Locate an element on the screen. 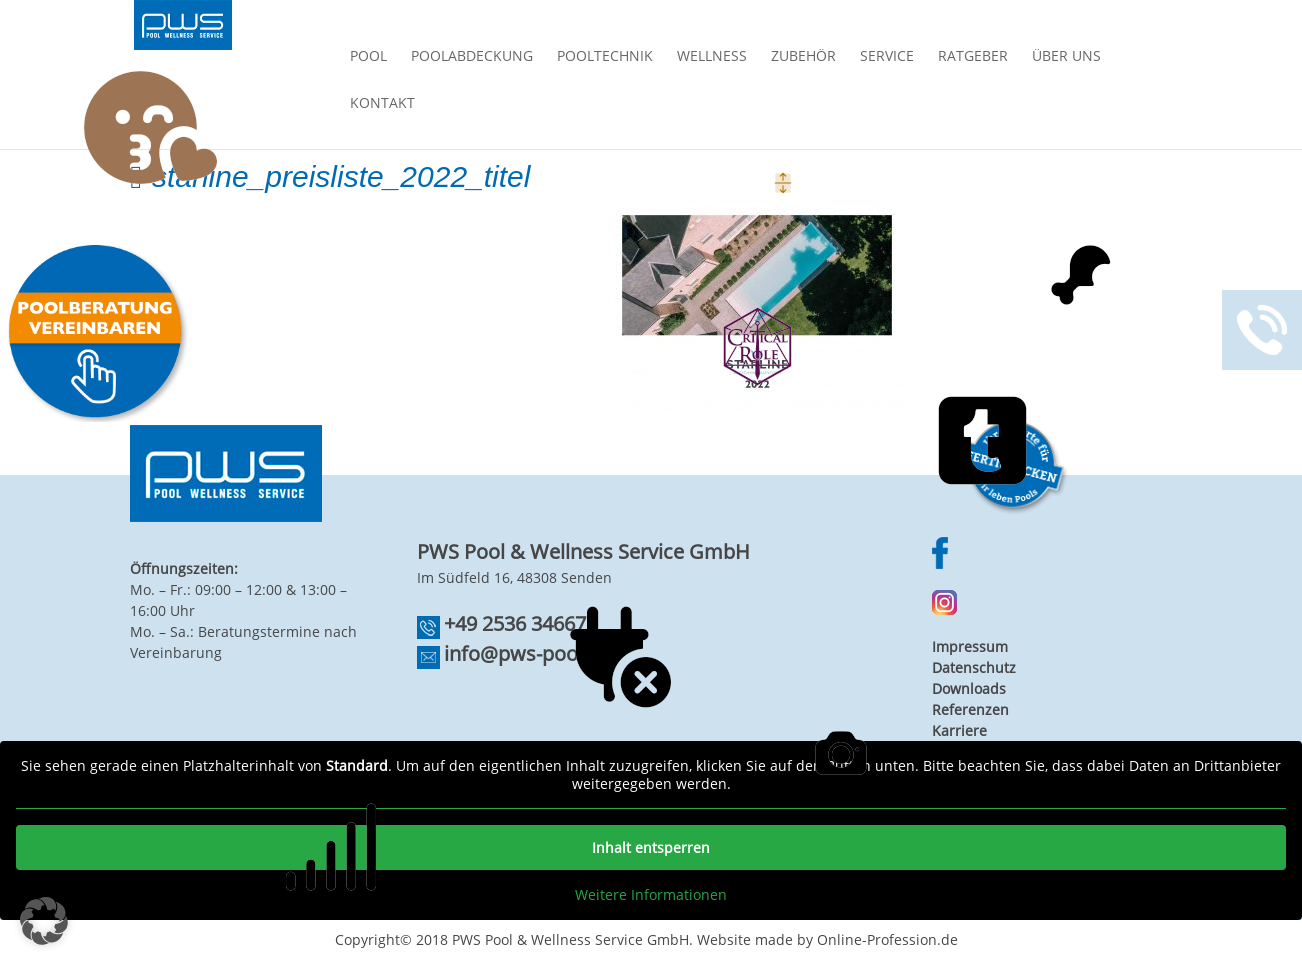  expand content vertically is located at coordinates (783, 183).